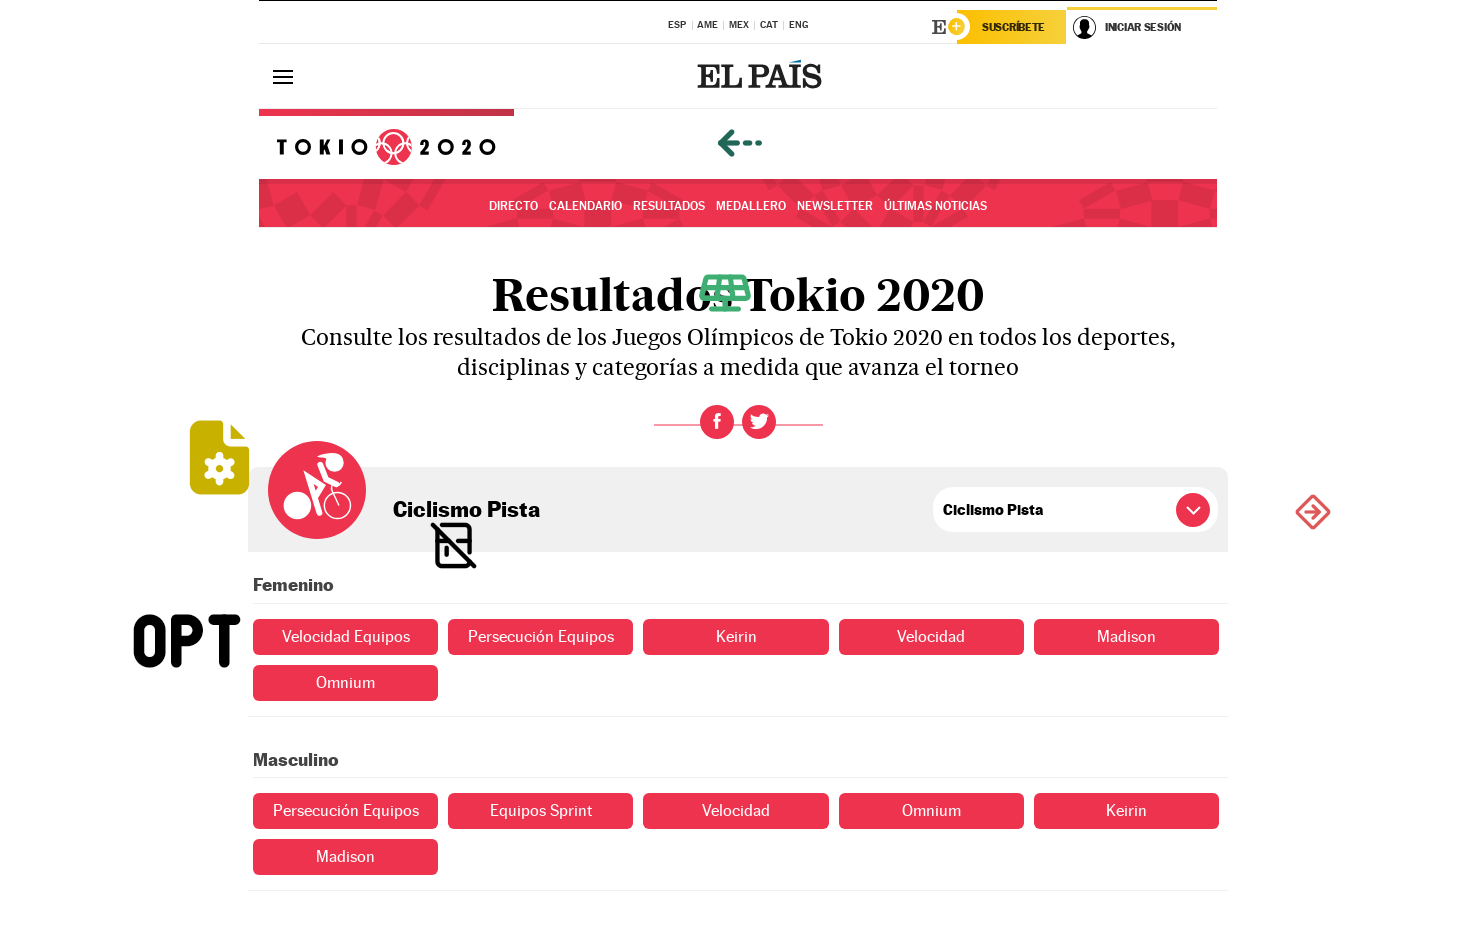  What do you see at coordinates (740, 143) in the screenshot?
I see `go back to previous step` at bounding box center [740, 143].